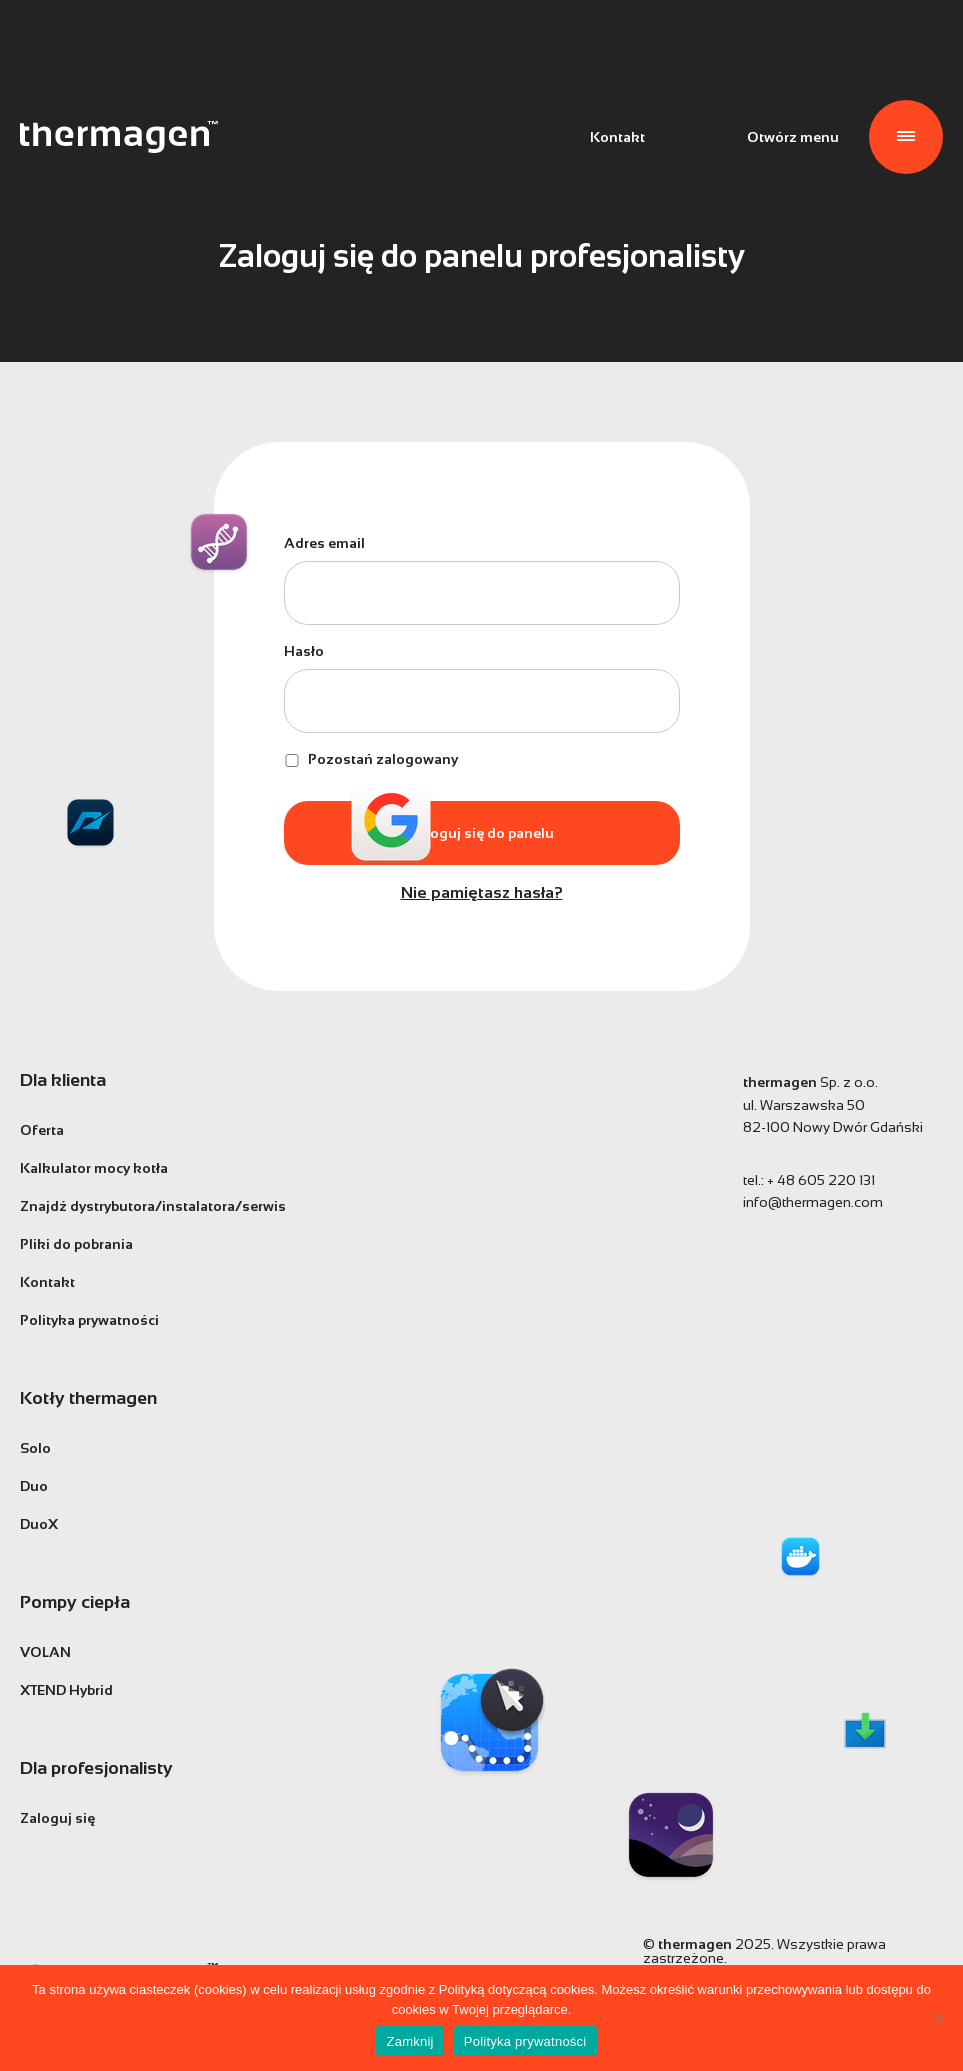 The image size is (963, 2071). I want to click on open the Google app, so click(391, 821).